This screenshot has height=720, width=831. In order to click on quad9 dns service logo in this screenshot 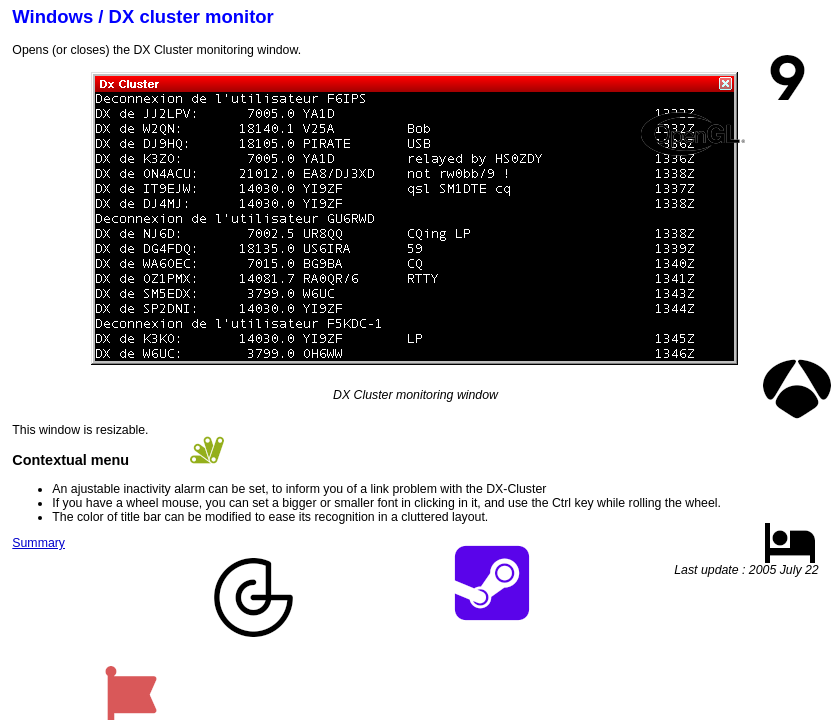, I will do `click(787, 77)`.